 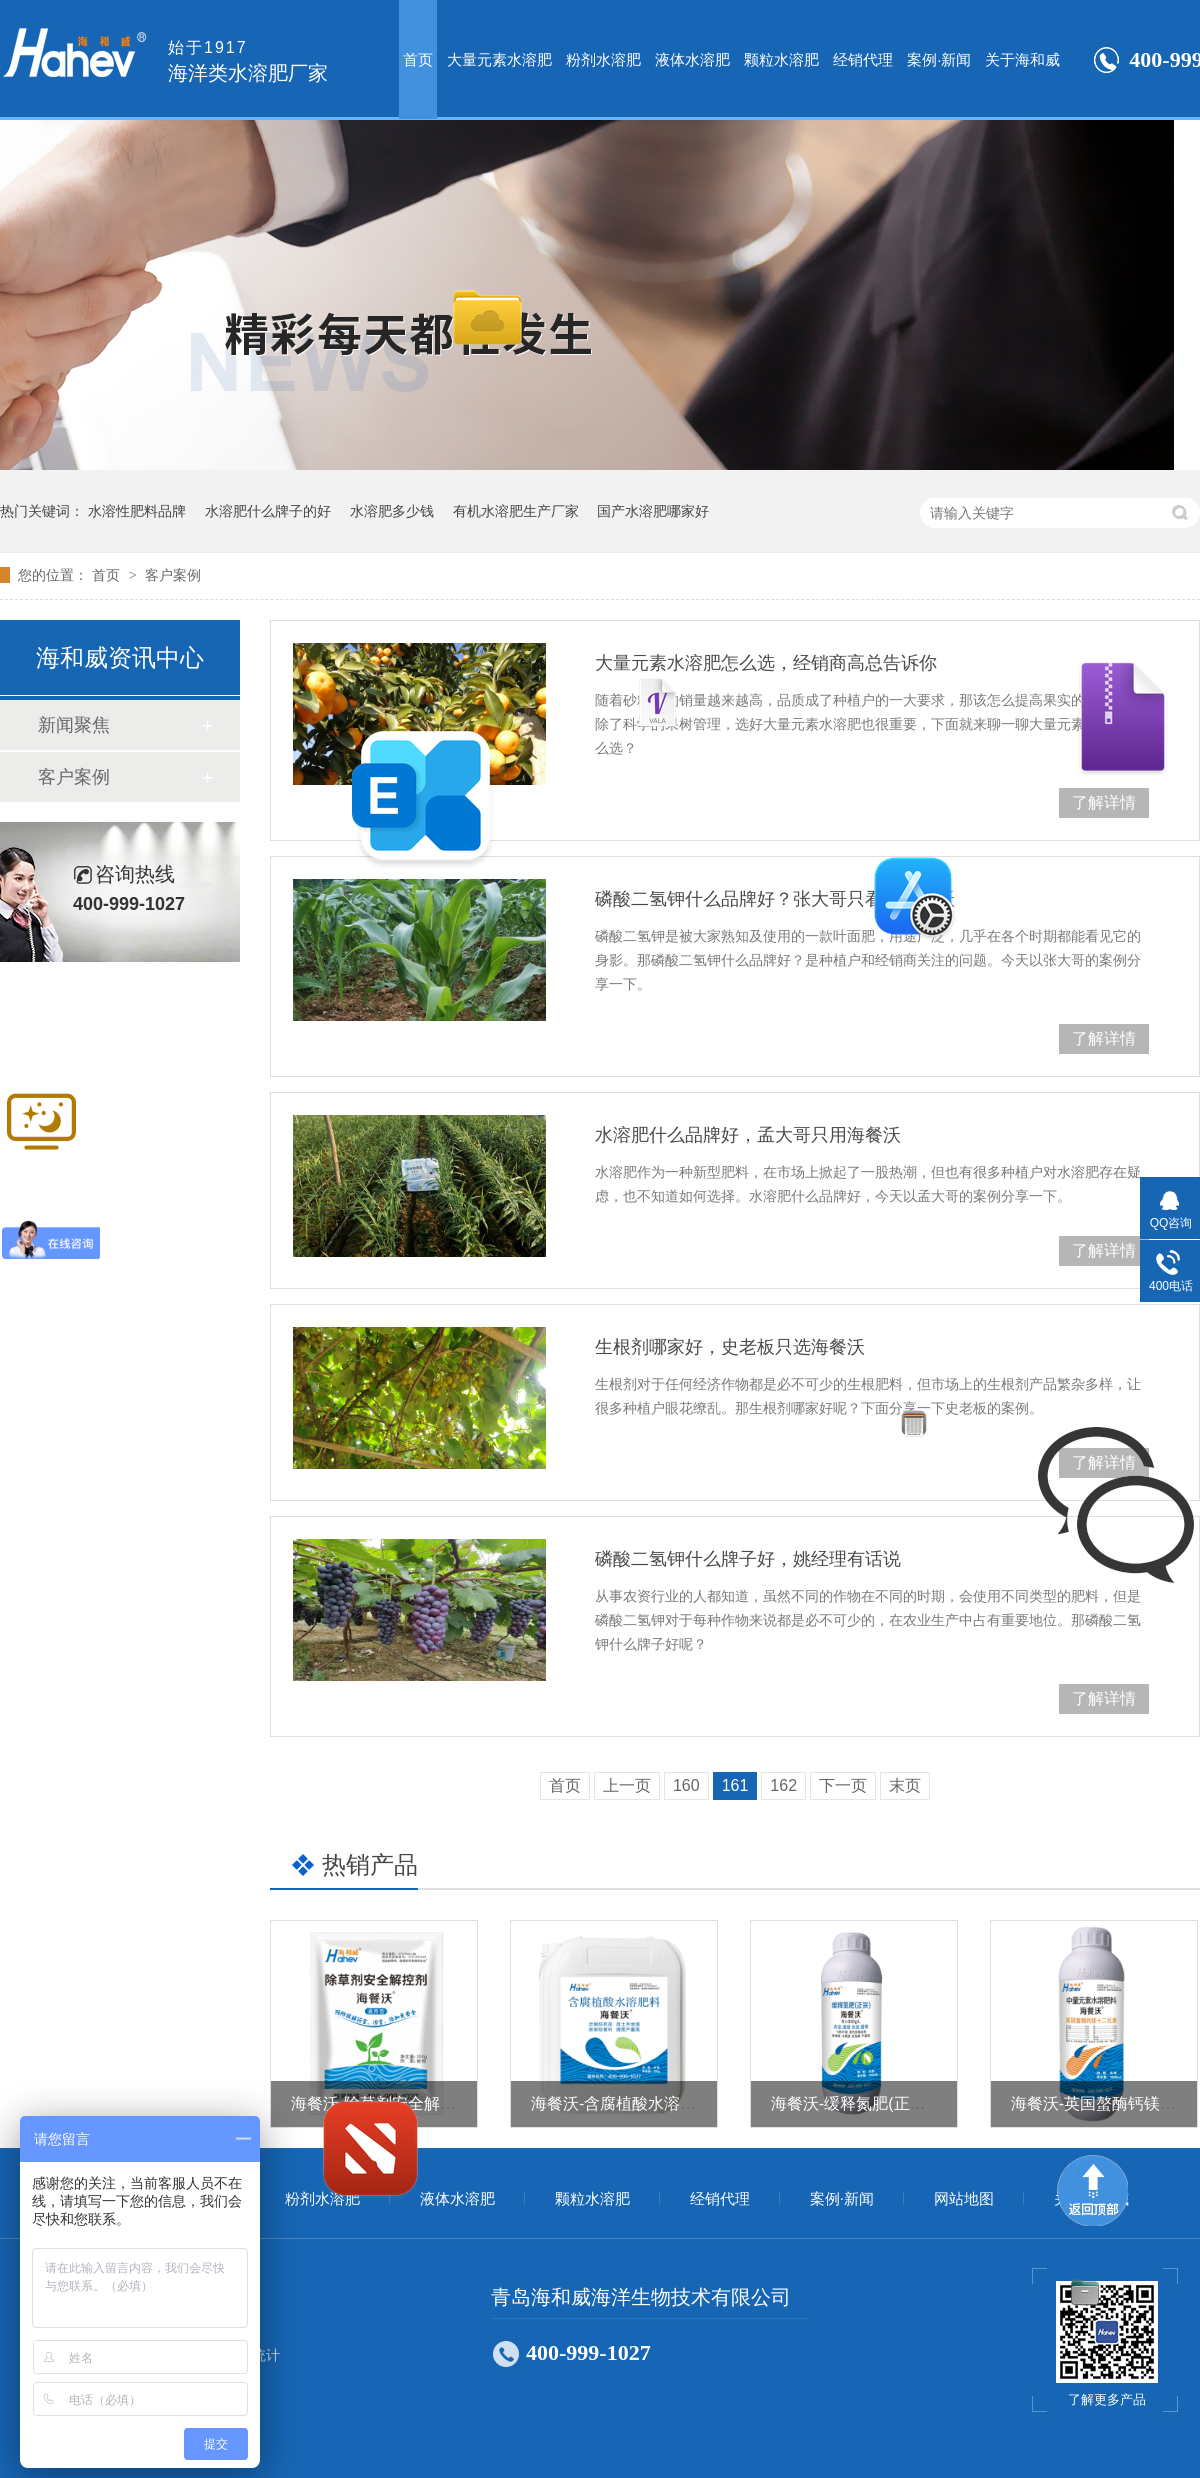 I want to click on open messaging or chat application, so click(x=1116, y=1505).